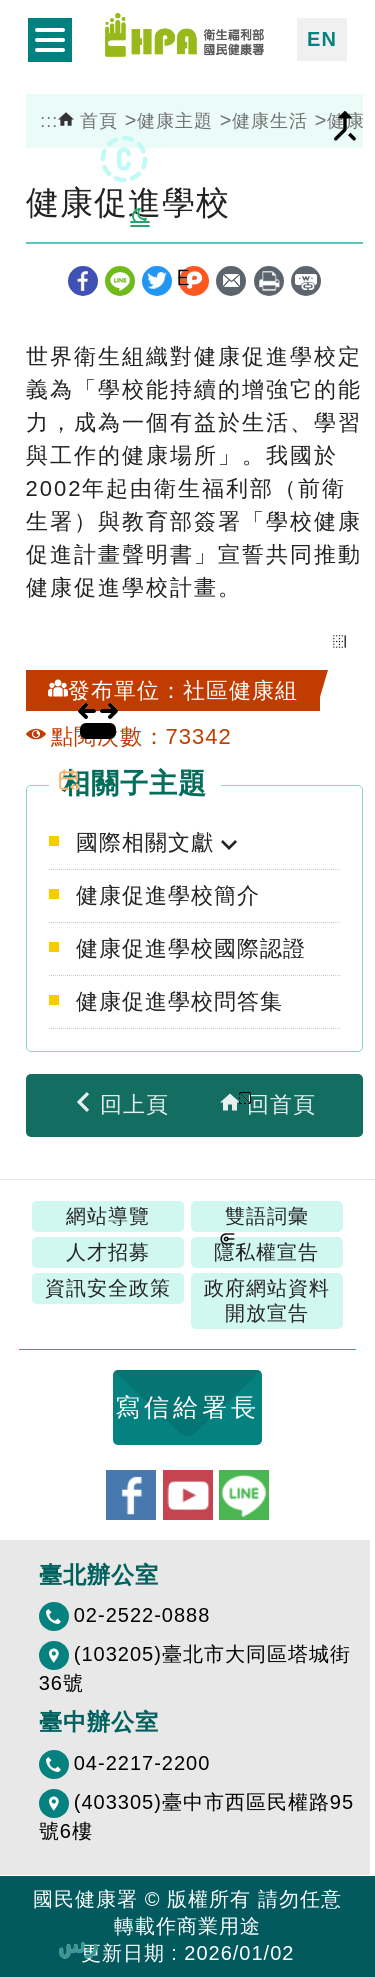 The image size is (375, 1977). Describe the element at coordinates (98, 721) in the screenshot. I see `auto-fit content to container width` at that location.